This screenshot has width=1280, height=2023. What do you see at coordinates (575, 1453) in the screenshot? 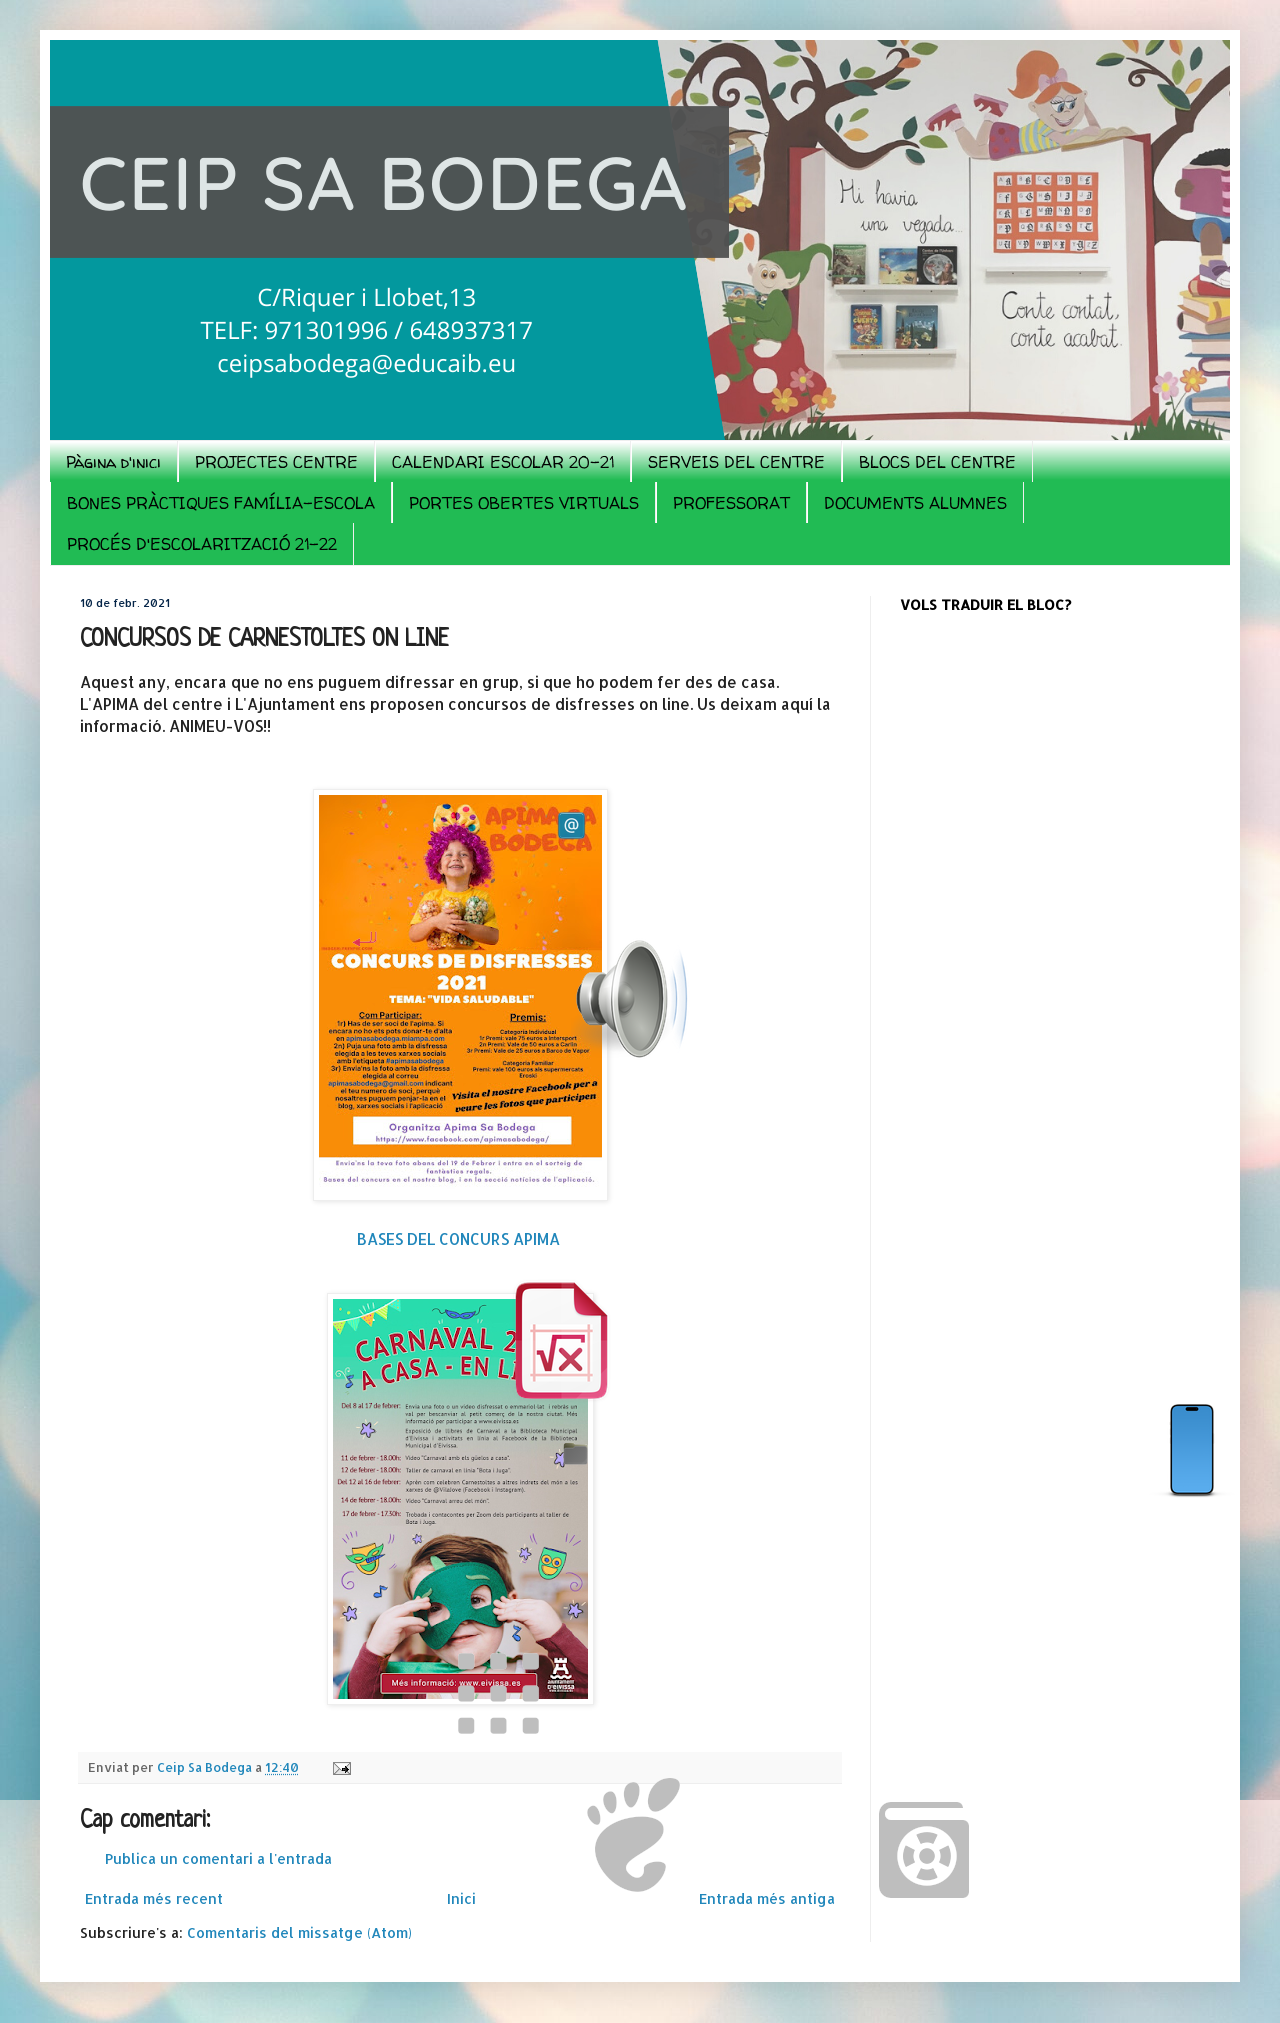
I see `open a folder to view its contents` at bounding box center [575, 1453].